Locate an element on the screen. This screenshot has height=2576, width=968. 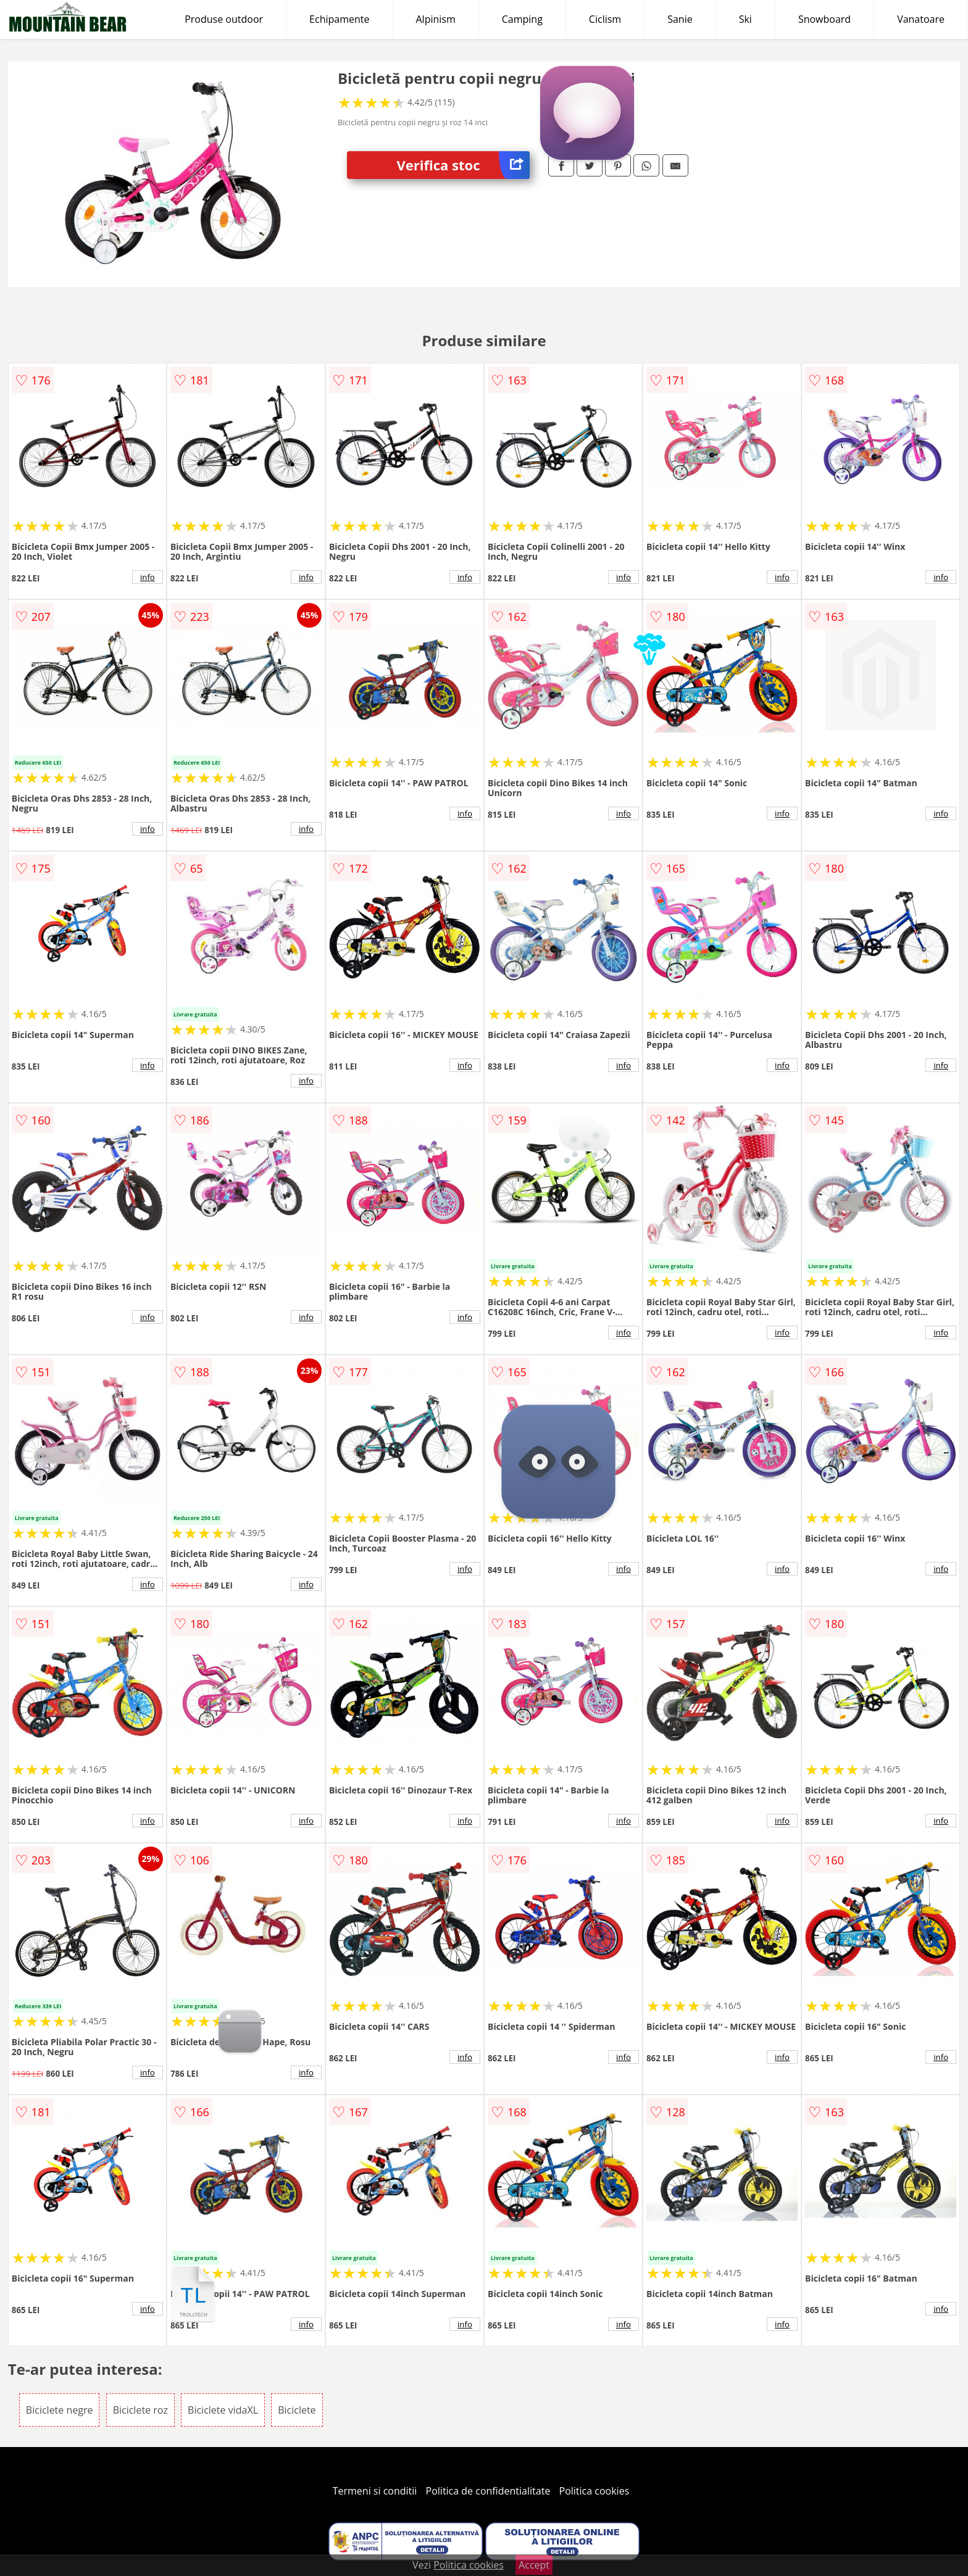
open pidgin instant messaging app is located at coordinates (587, 113).